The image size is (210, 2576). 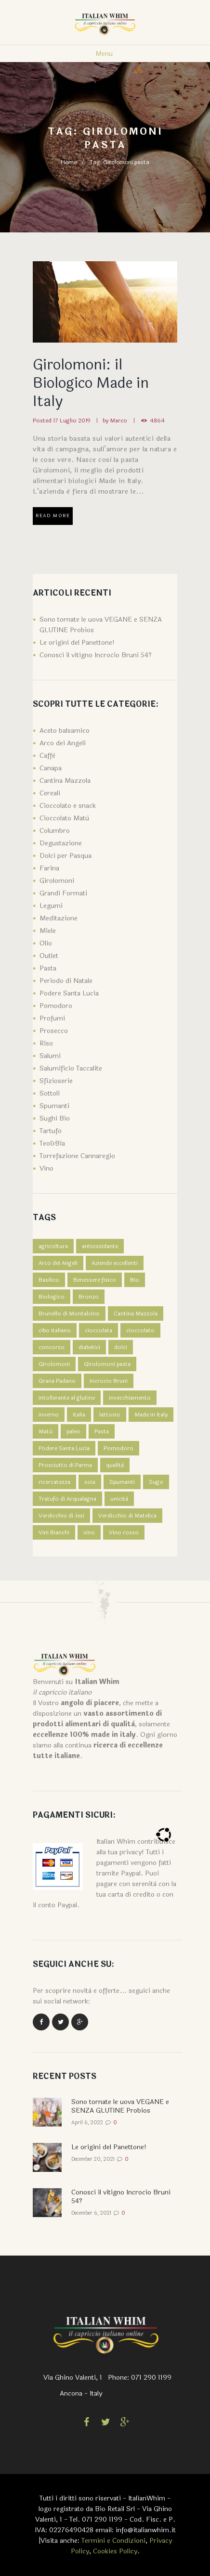 What do you see at coordinates (138, 69) in the screenshot?
I see `access bike-sharing or cycling options` at bounding box center [138, 69].